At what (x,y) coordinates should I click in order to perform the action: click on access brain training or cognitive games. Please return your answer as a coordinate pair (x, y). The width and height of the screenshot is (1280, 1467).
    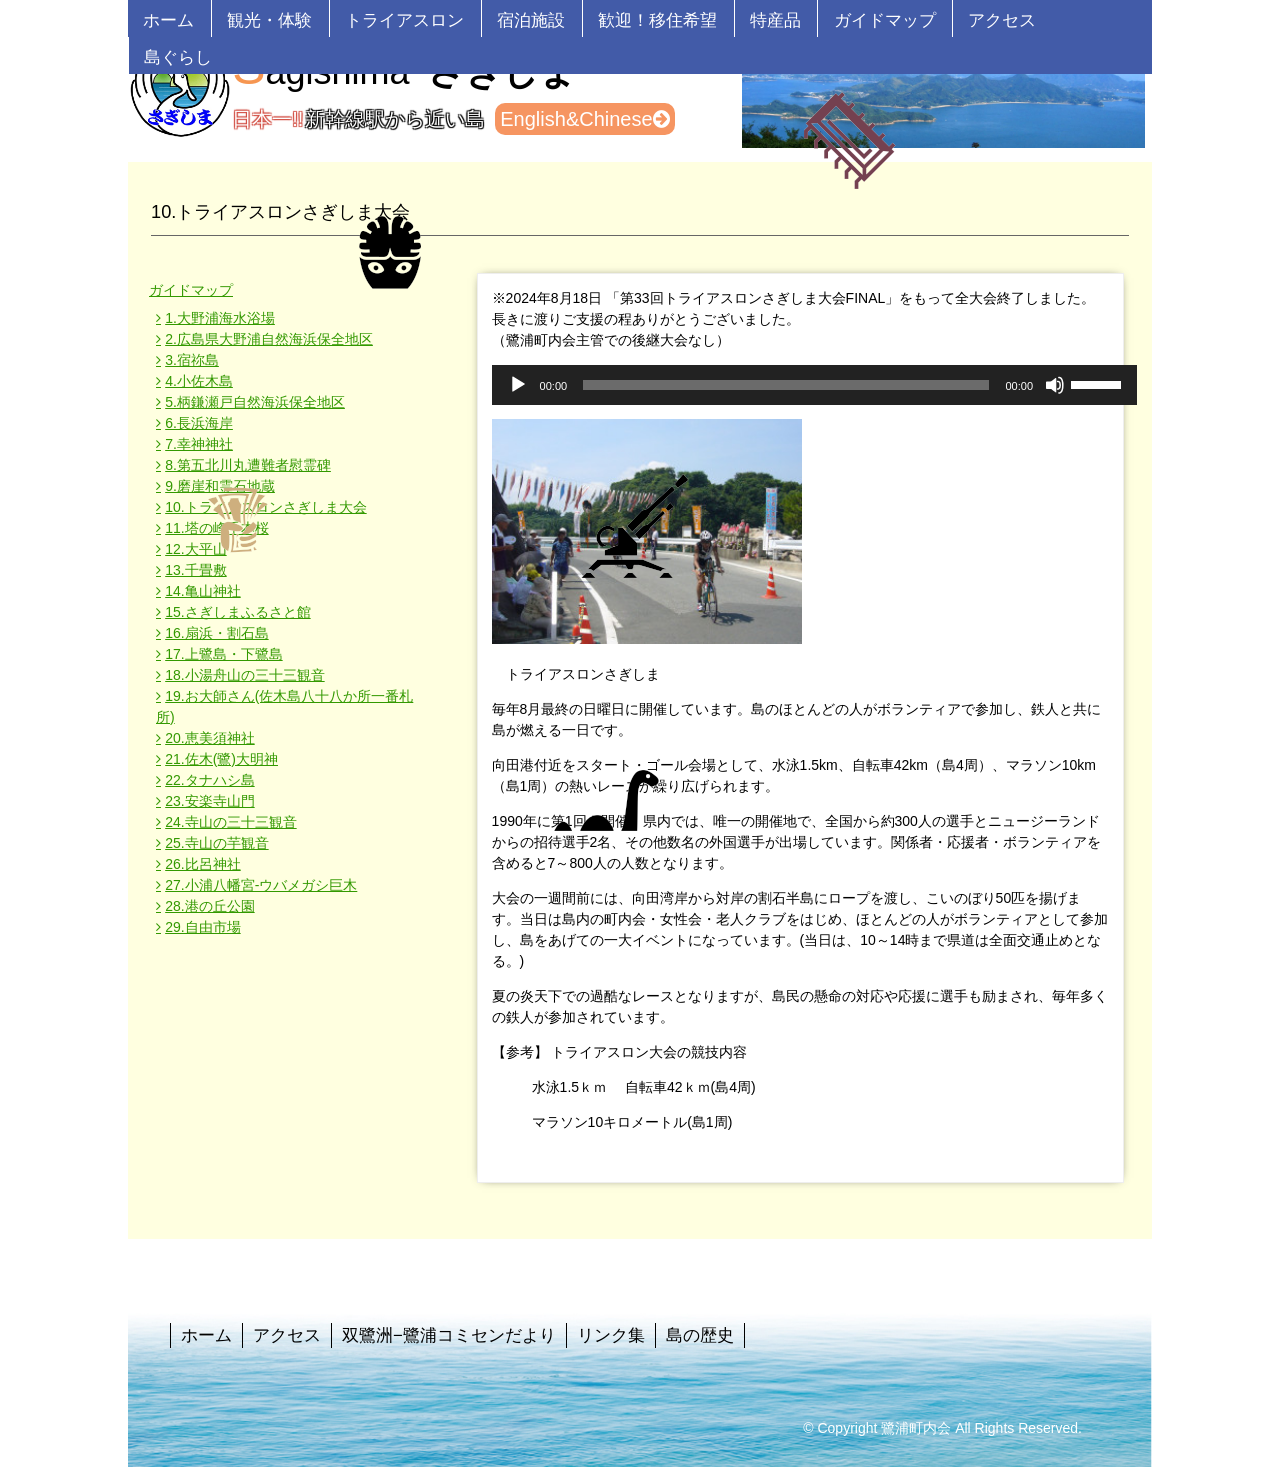
    Looking at the image, I should click on (388, 252).